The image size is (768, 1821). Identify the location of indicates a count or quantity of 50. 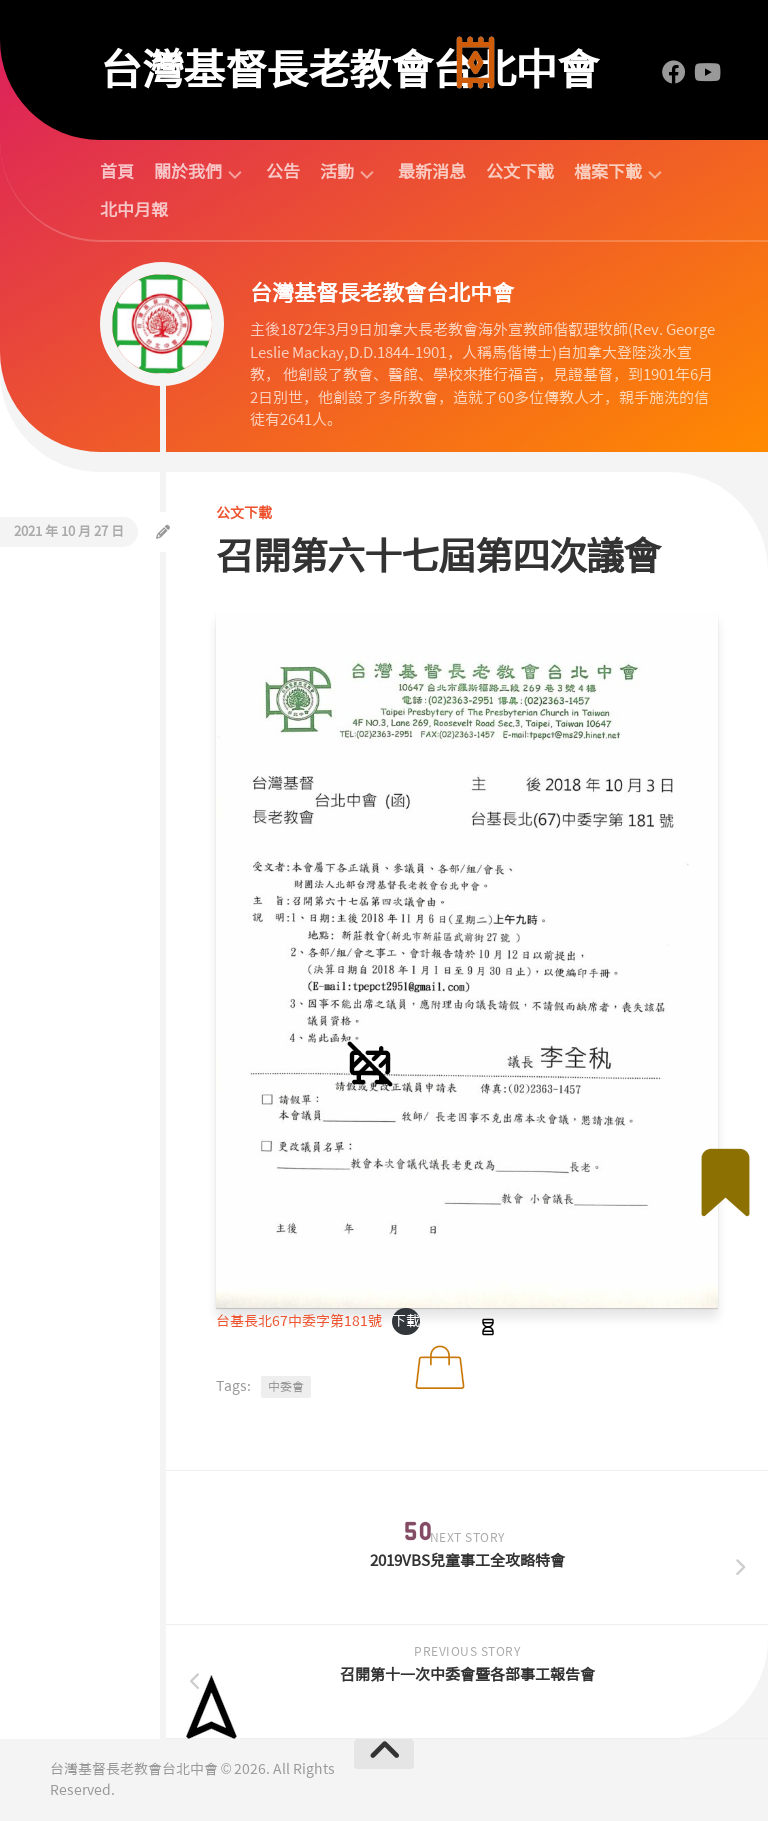
(418, 1531).